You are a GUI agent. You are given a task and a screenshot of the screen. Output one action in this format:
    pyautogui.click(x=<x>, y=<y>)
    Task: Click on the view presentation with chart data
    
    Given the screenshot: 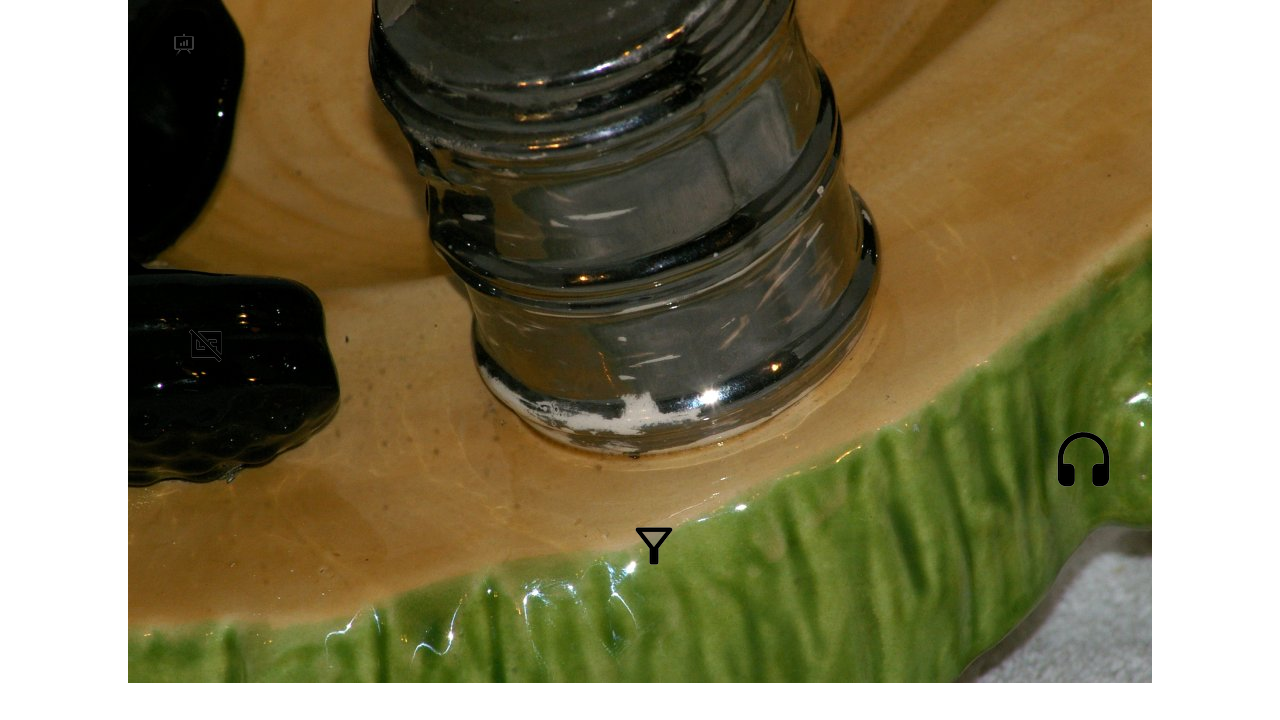 What is the action you would take?
    pyautogui.click(x=184, y=44)
    